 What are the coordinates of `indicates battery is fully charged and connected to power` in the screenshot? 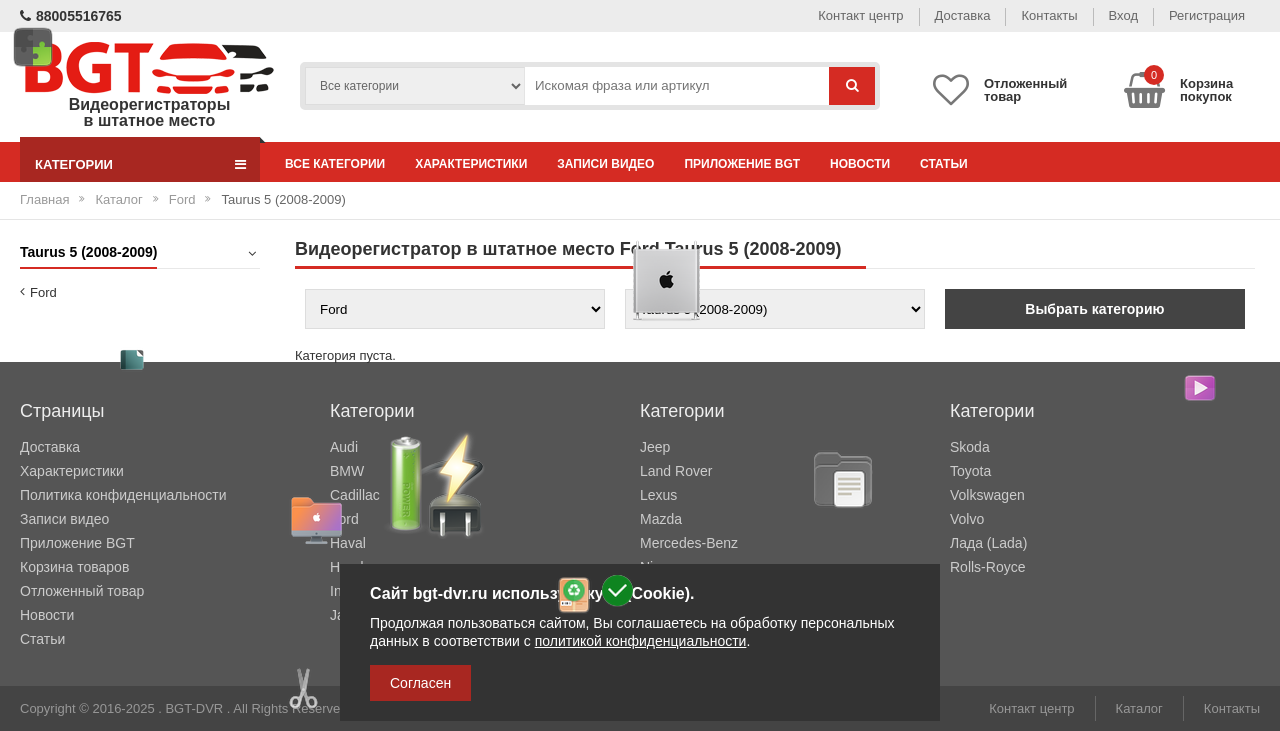 It's located at (431, 484).